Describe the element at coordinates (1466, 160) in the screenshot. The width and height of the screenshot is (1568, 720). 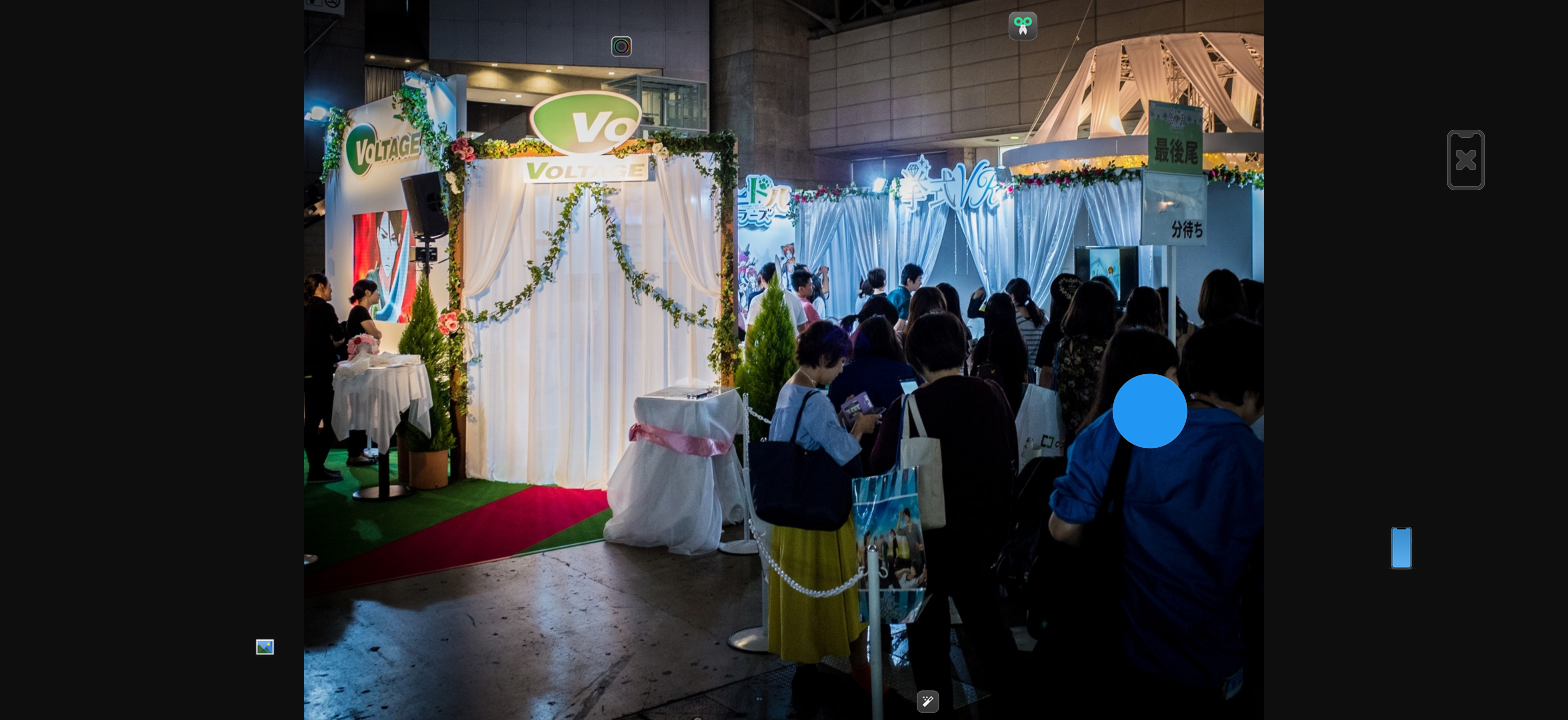
I see `disconnect or unlink a paired device` at that location.